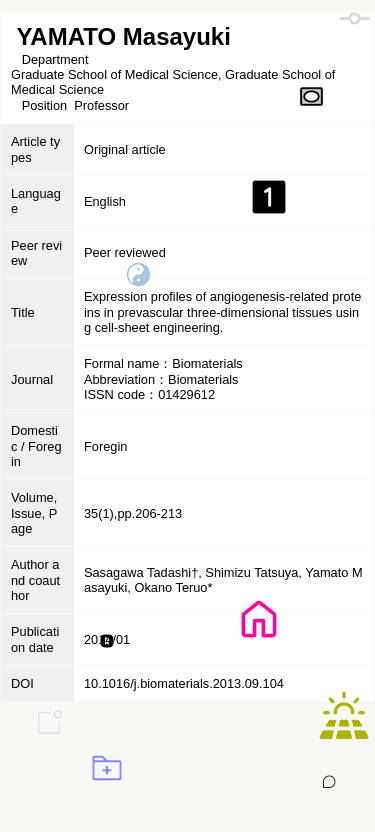 The image size is (375, 832). What do you see at coordinates (311, 96) in the screenshot?
I see `apply vignette effect to photo` at bounding box center [311, 96].